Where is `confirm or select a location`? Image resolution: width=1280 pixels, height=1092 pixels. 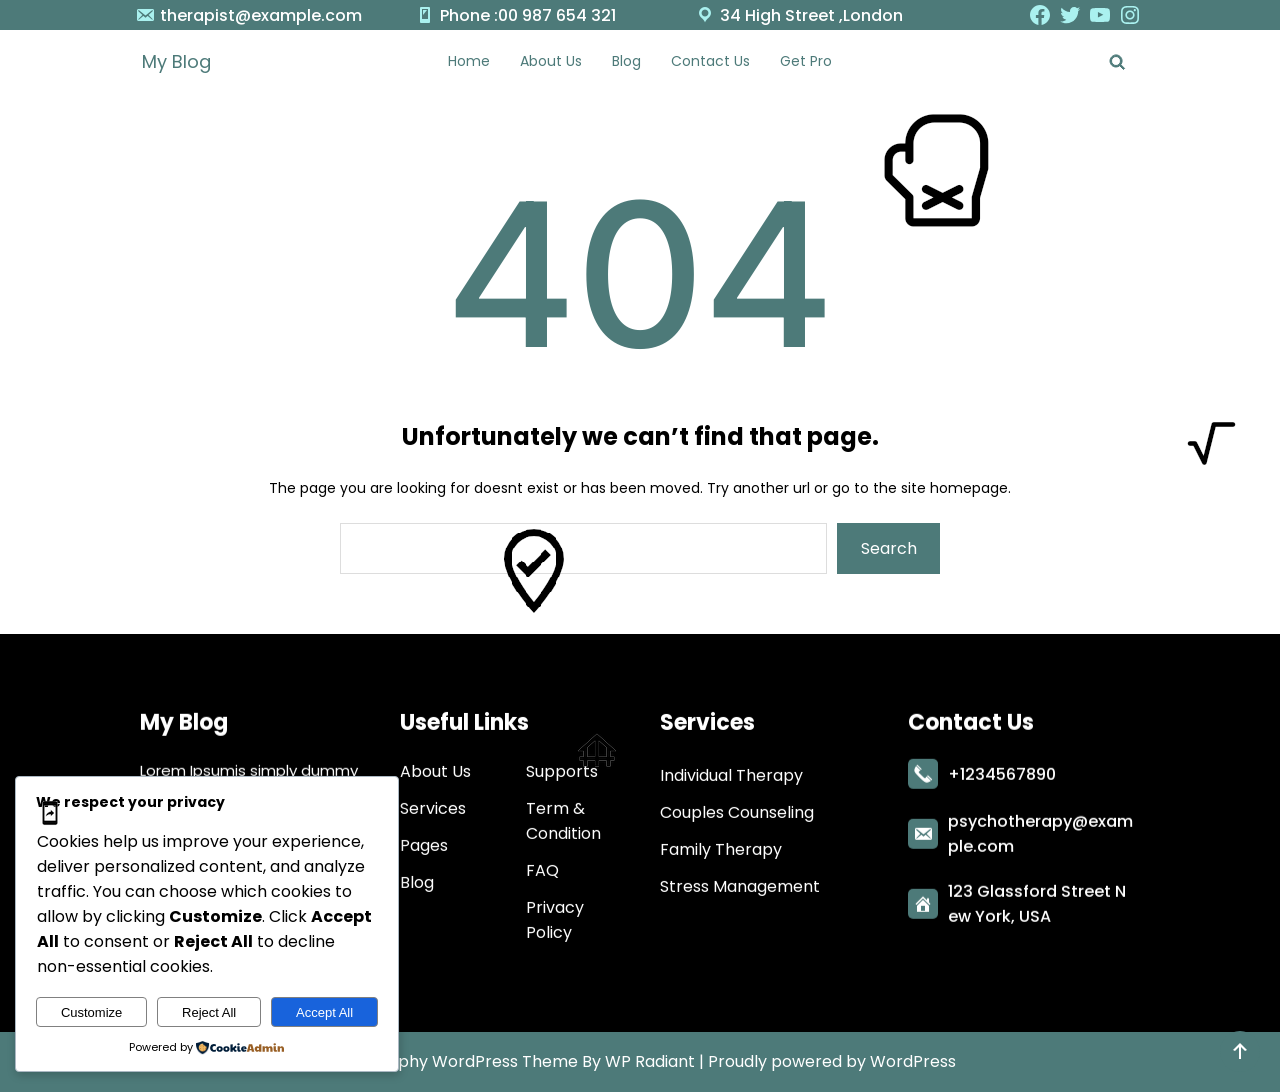 confirm or select a location is located at coordinates (534, 570).